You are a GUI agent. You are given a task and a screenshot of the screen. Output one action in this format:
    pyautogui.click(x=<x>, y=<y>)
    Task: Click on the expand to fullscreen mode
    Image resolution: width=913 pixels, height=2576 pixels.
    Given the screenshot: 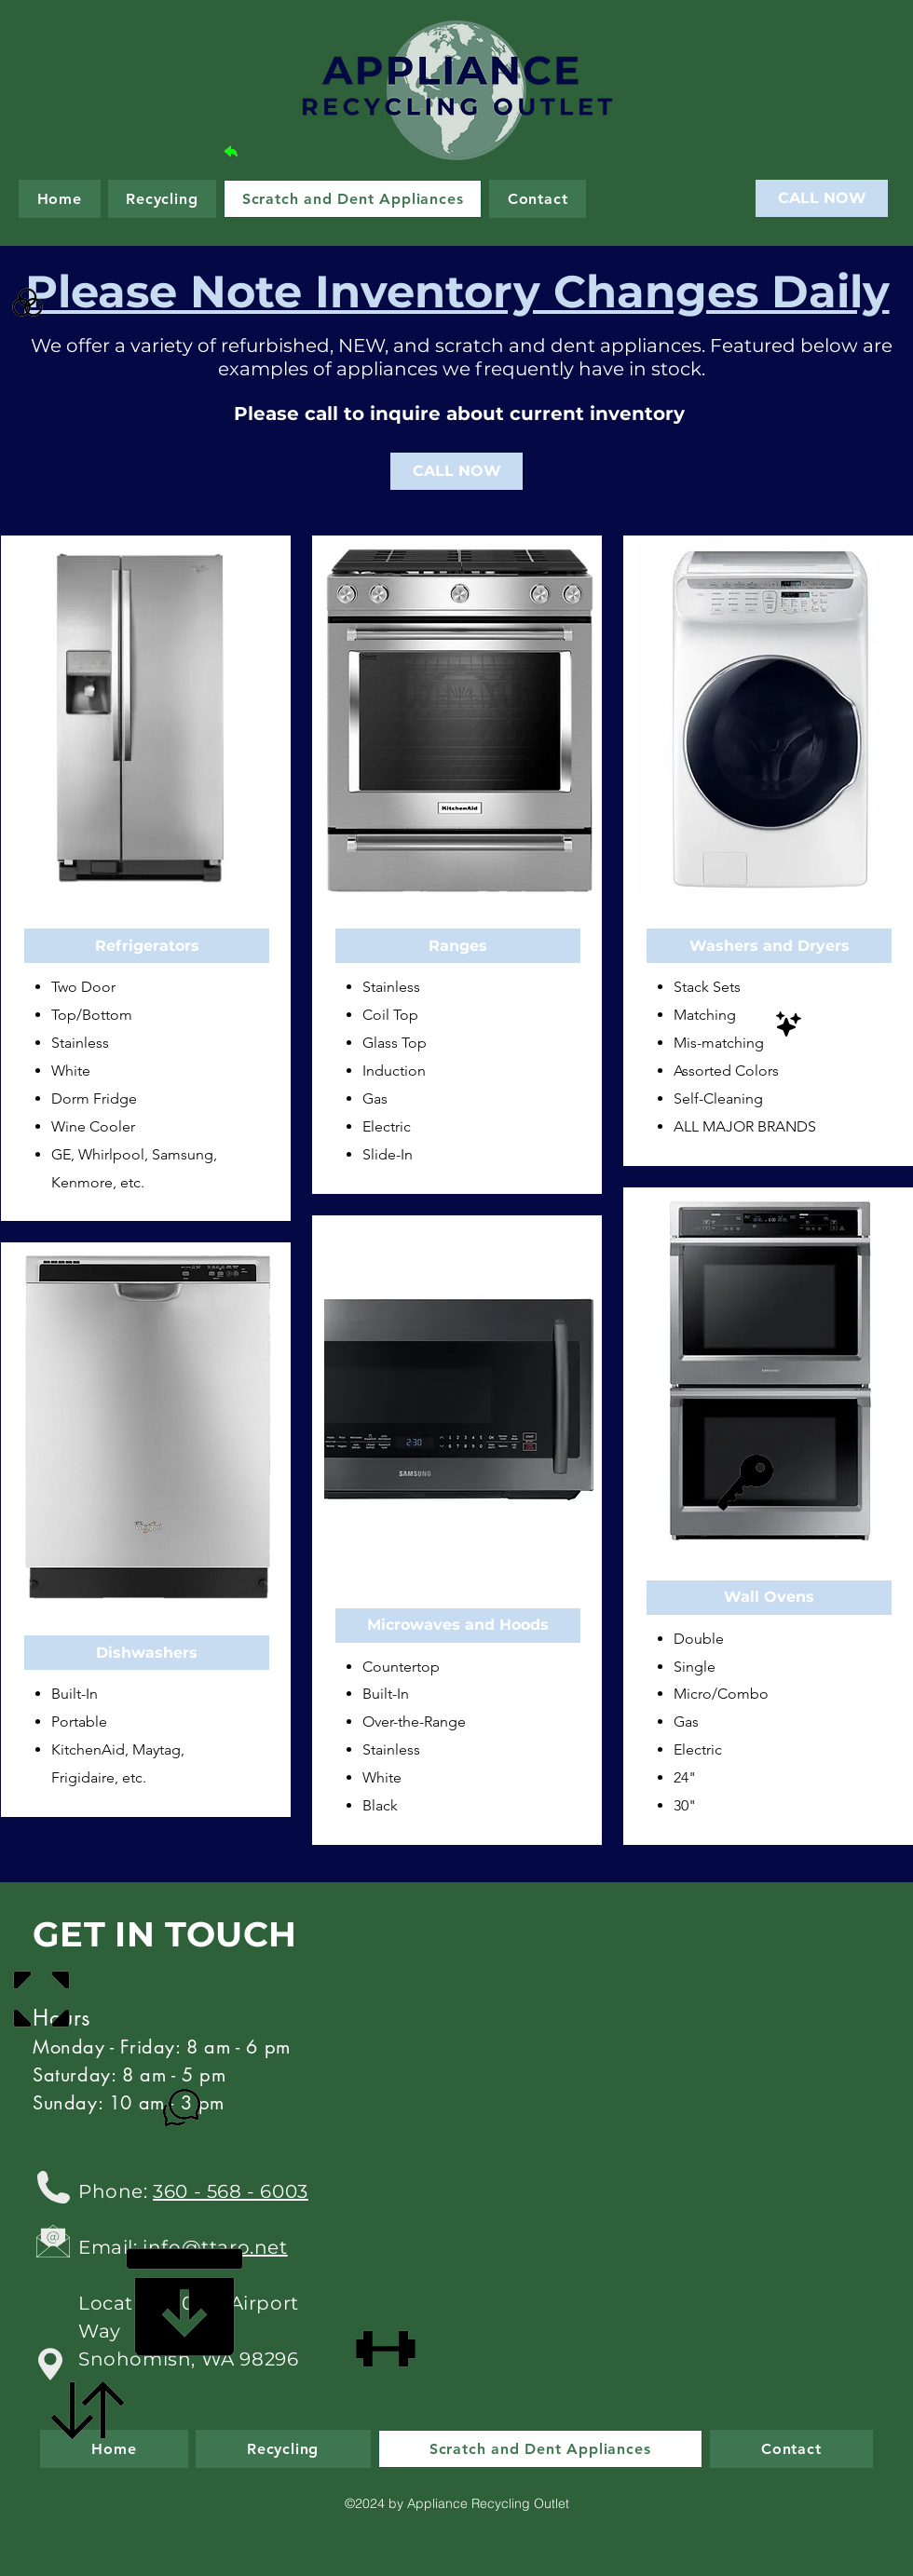 What is the action you would take?
    pyautogui.click(x=41, y=1999)
    